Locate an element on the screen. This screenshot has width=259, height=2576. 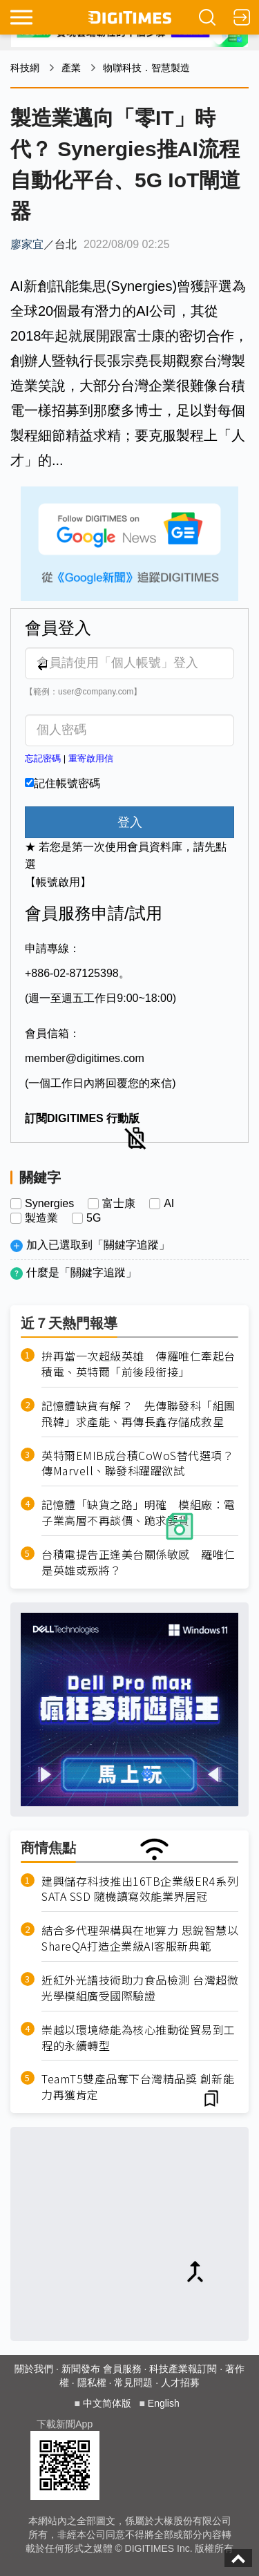
indicates strong wifi connection is located at coordinates (154, 1849).